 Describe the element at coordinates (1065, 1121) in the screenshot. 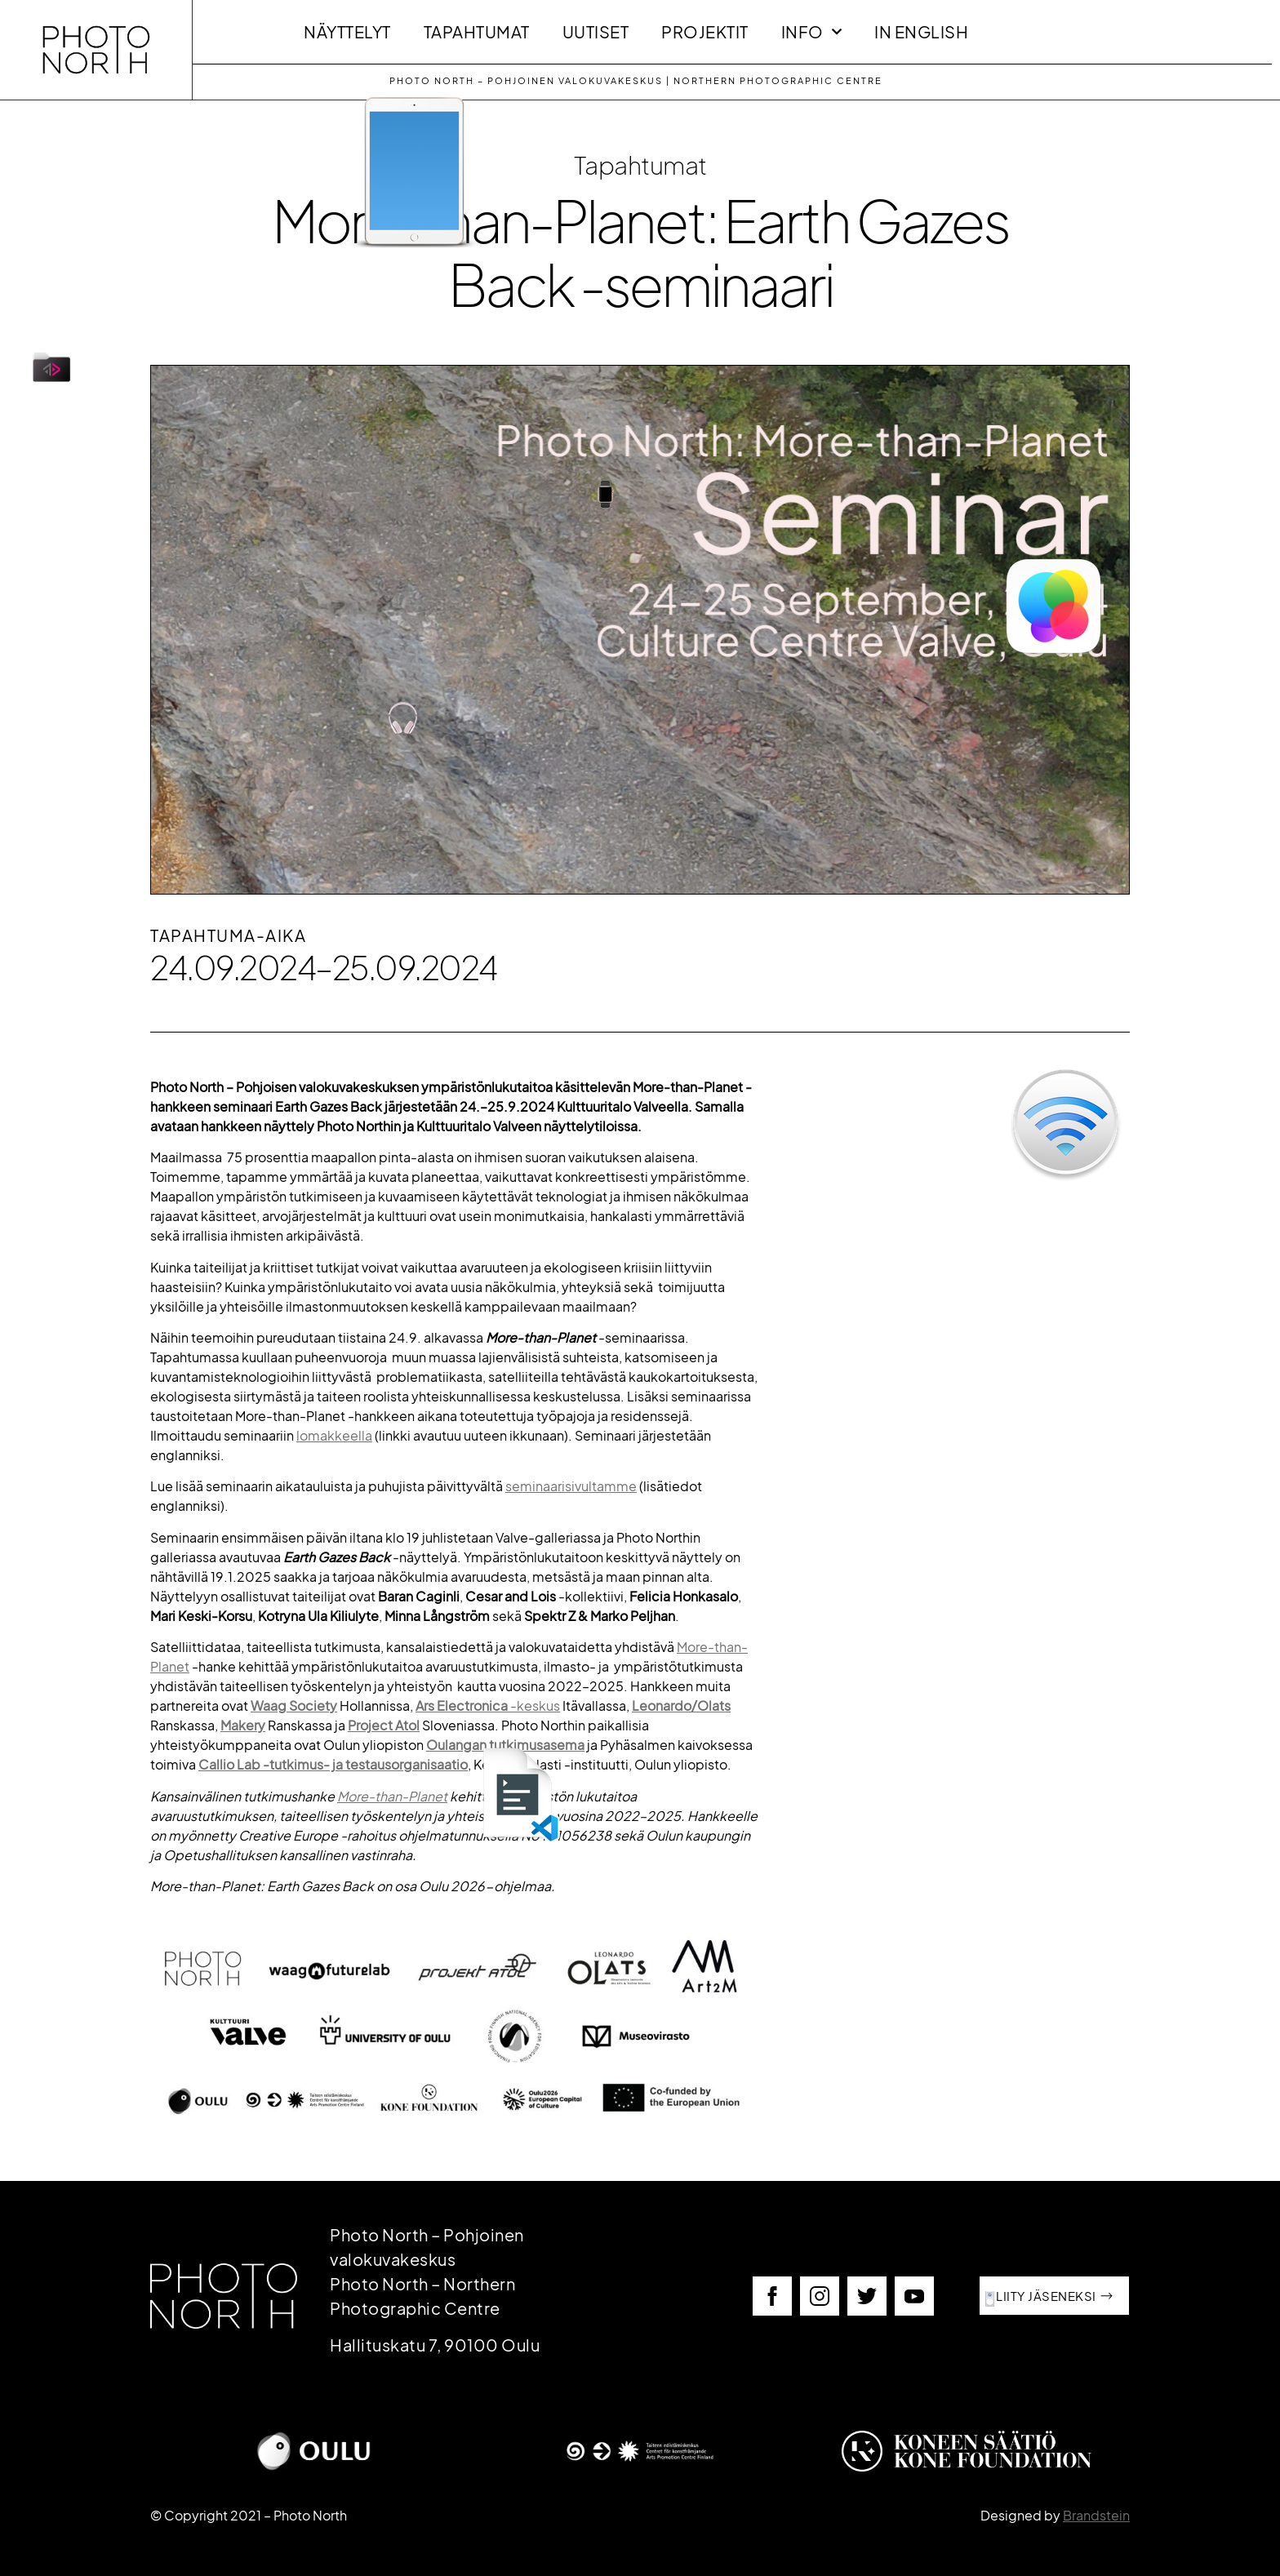

I see `open airport utility to manage wireless network settings` at that location.